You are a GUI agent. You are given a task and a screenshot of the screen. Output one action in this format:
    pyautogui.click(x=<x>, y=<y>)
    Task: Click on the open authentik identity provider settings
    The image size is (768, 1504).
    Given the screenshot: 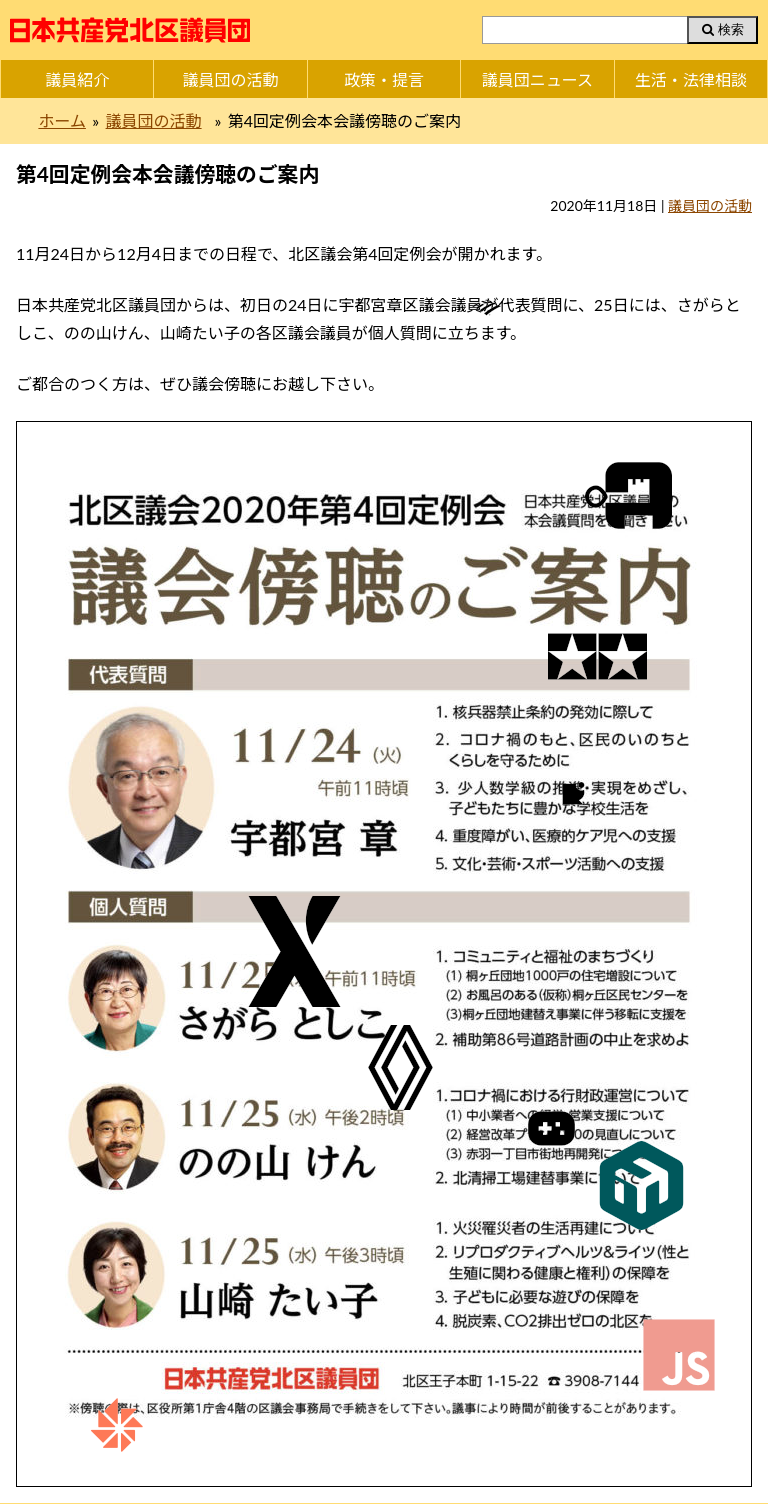 What is the action you would take?
    pyautogui.click(x=628, y=495)
    